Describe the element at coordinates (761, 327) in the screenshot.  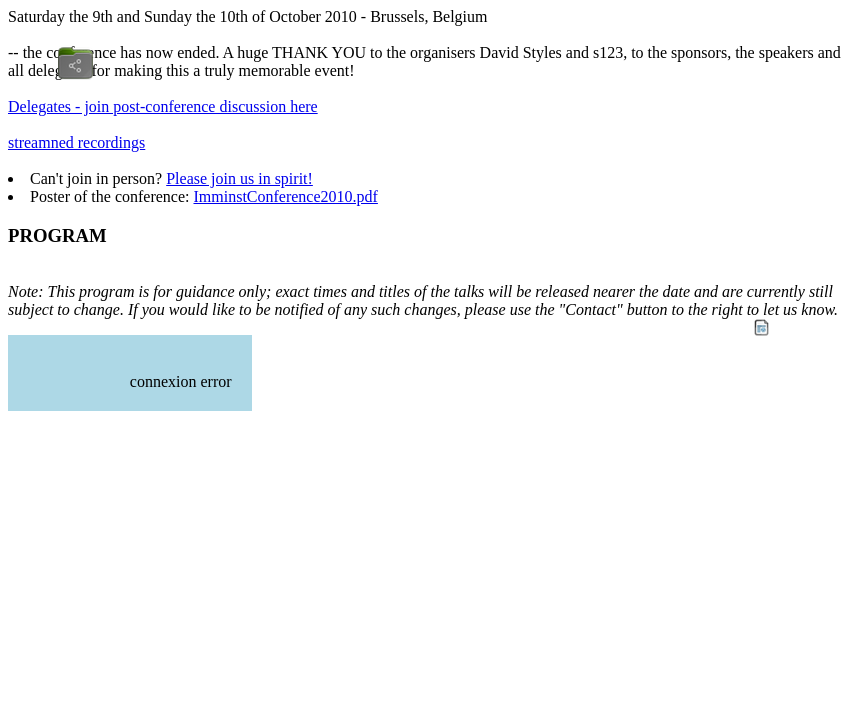
I see `open a libreoffice web document` at that location.